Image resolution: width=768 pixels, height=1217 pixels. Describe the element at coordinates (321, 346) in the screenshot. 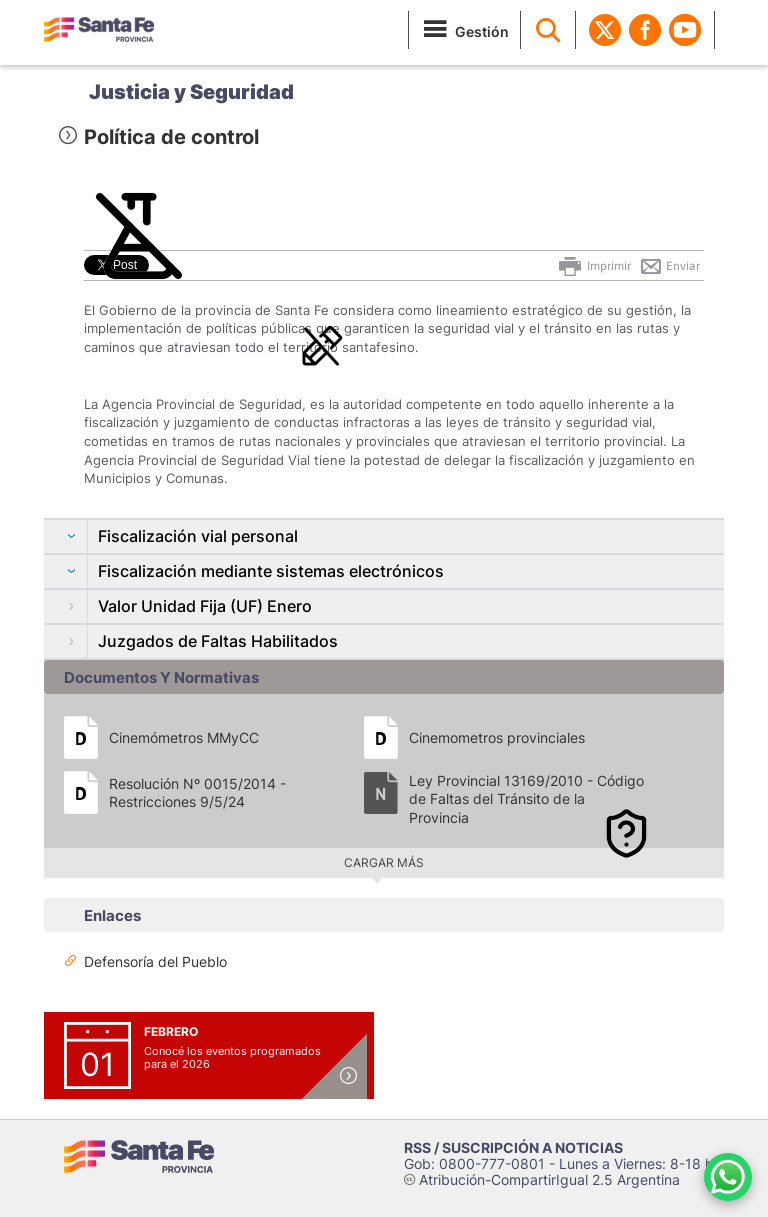

I see `editing is disabled or unavailable` at that location.